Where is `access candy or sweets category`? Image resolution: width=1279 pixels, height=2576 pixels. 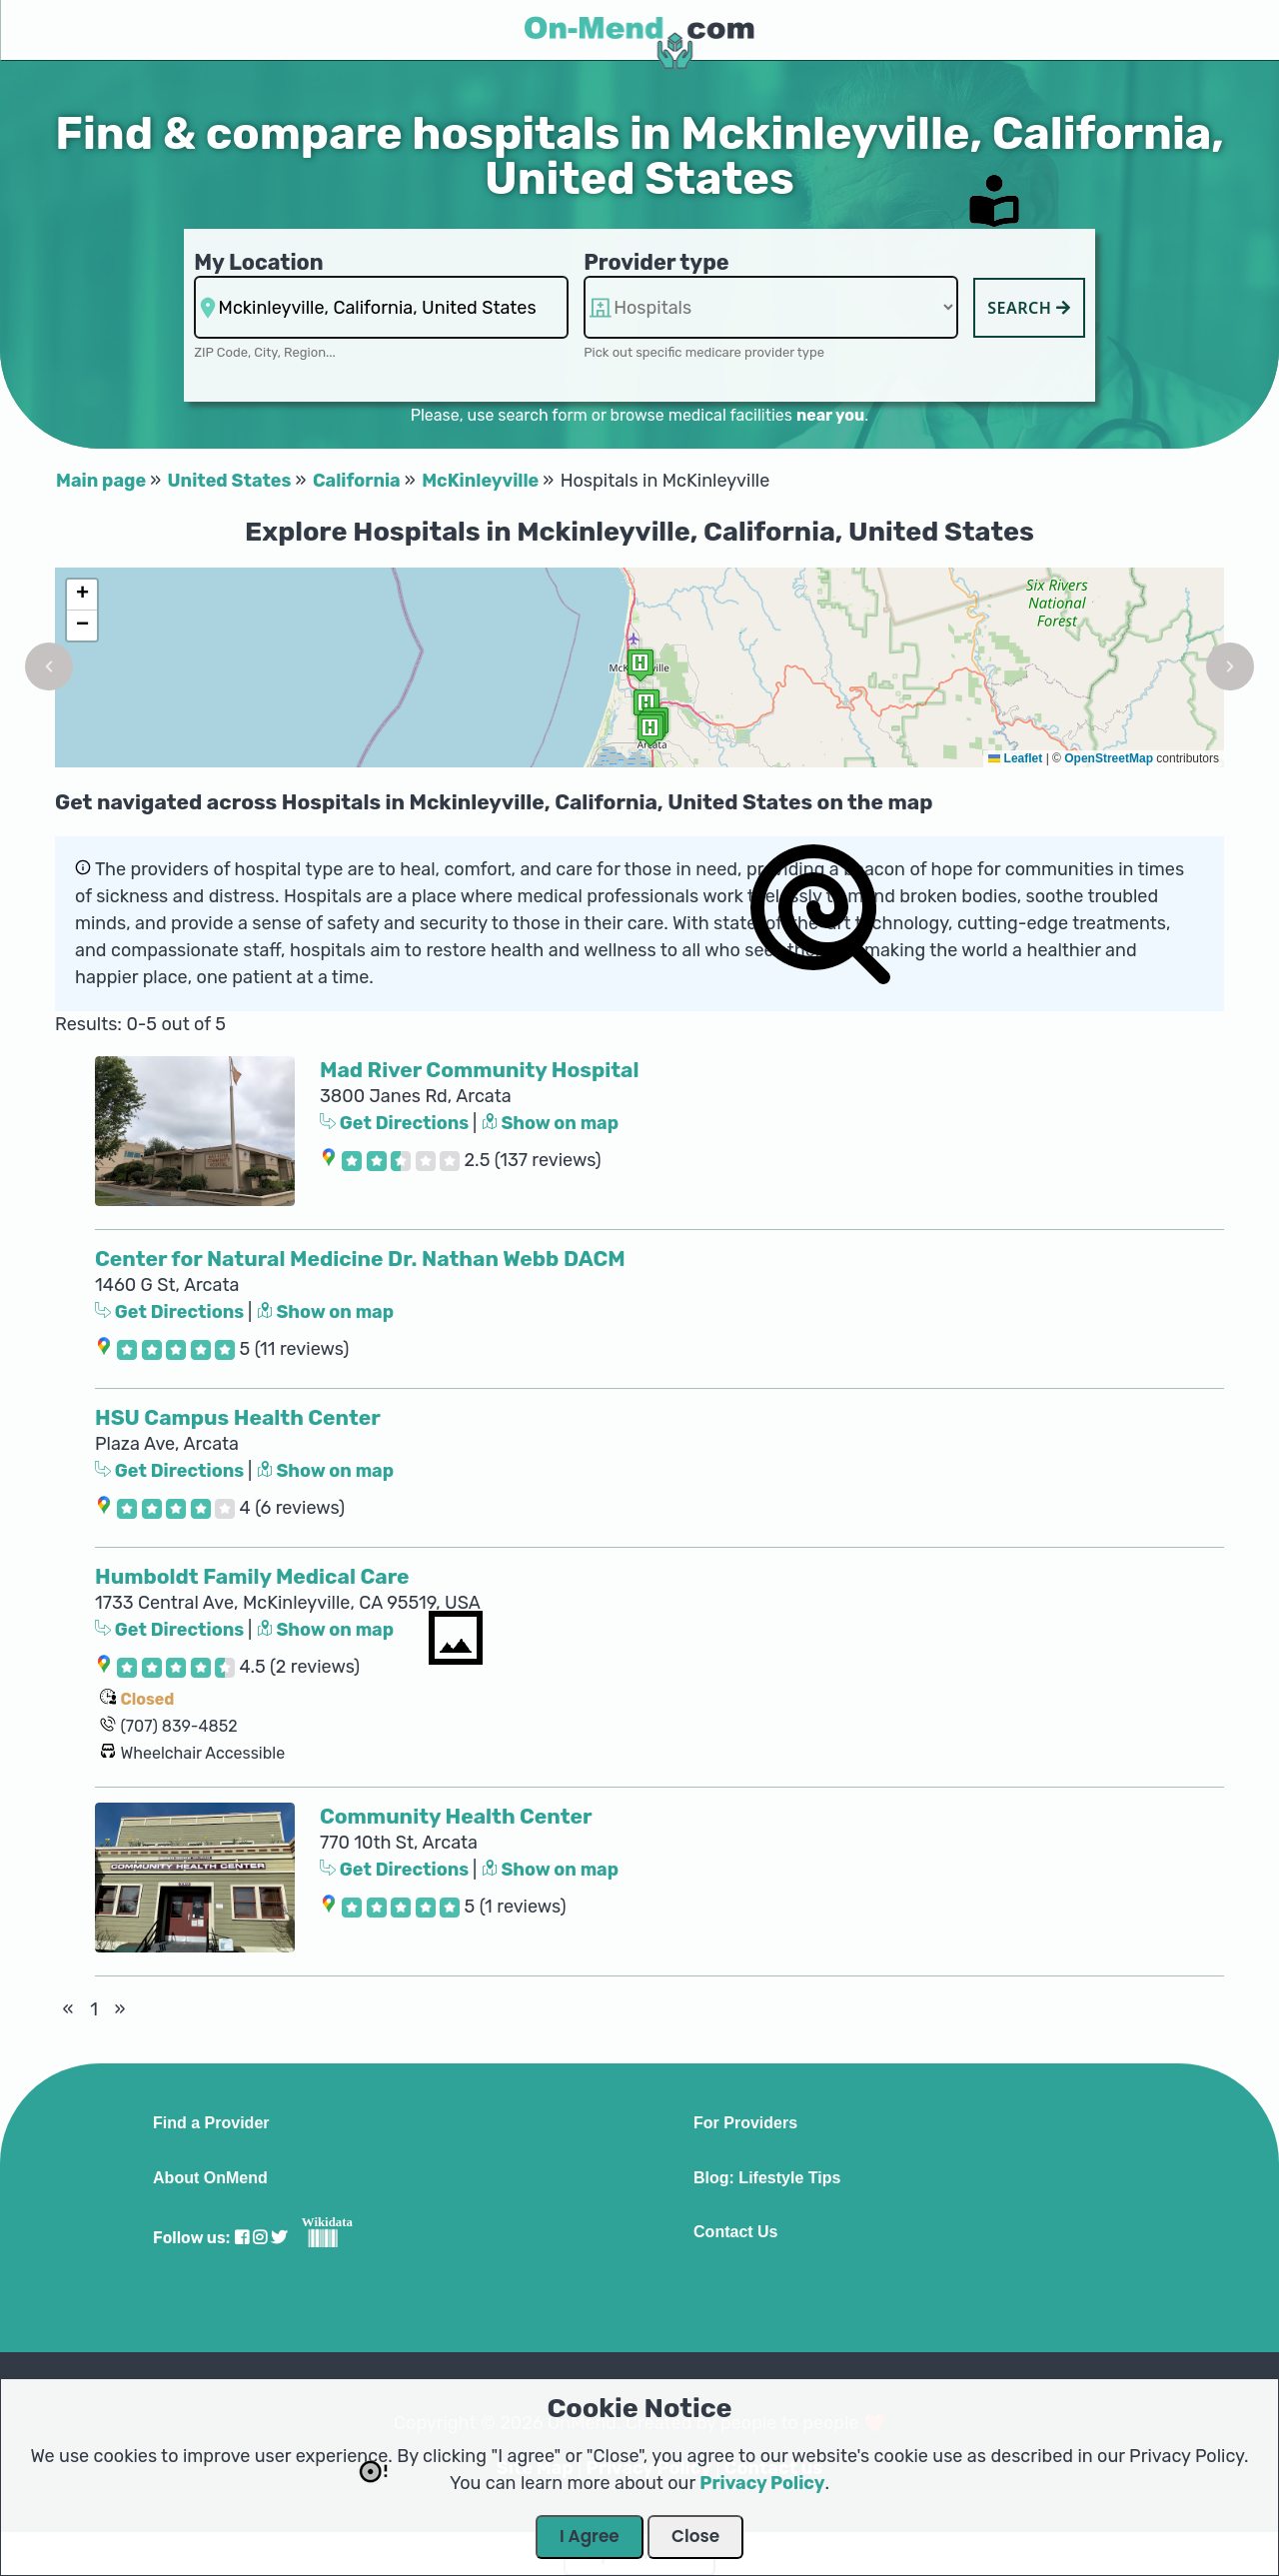
access candy or sweets category is located at coordinates (820, 914).